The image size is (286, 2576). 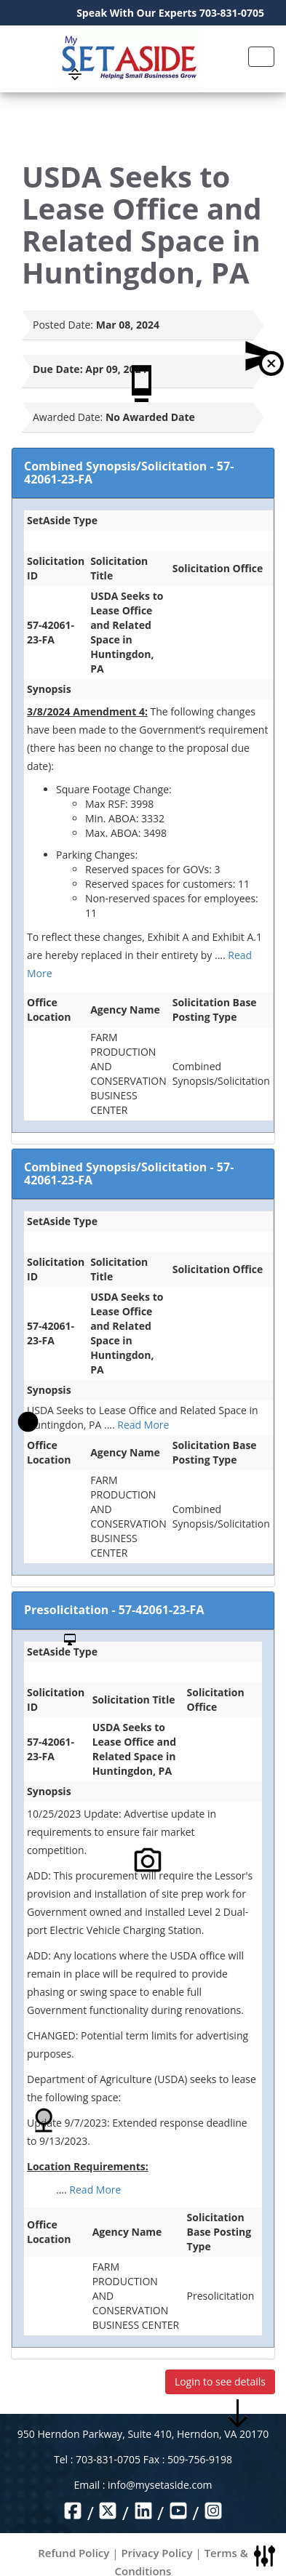 What do you see at coordinates (141, 383) in the screenshot?
I see `dock your device to a charging station` at bounding box center [141, 383].